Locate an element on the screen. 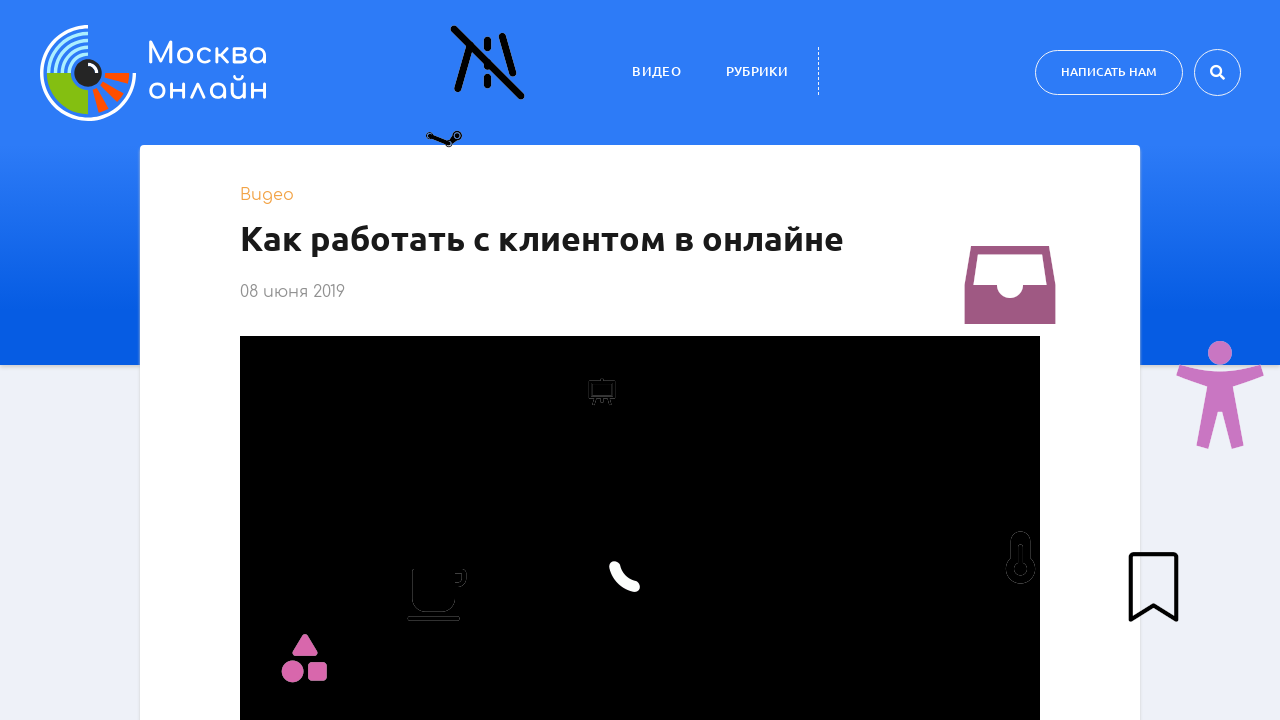 The width and height of the screenshot is (1280, 720). access accessibility settings is located at coordinates (1220, 395).